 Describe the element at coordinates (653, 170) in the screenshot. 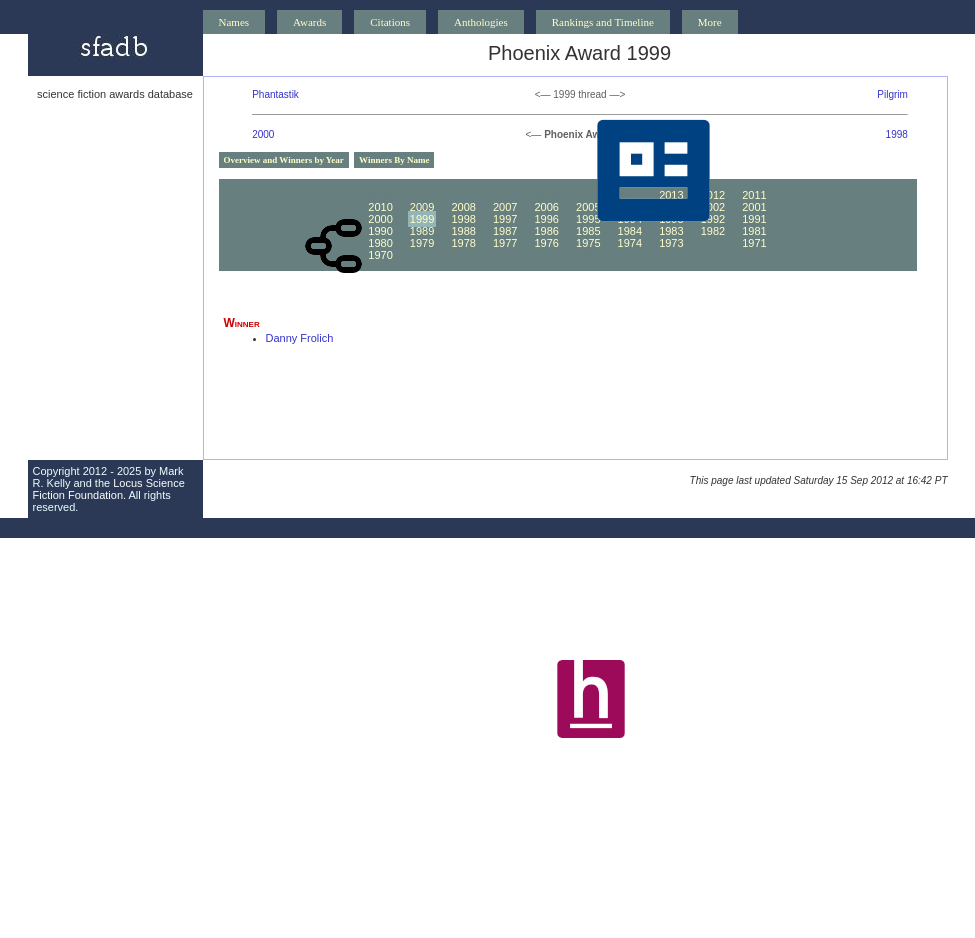

I see `open news feed` at that location.